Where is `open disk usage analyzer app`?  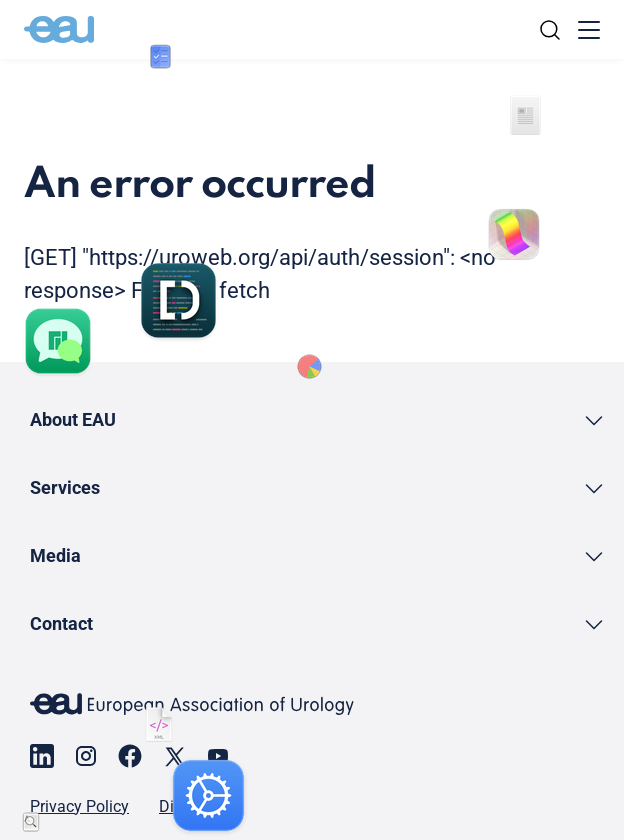 open disk usage analyzer app is located at coordinates (309, 366).